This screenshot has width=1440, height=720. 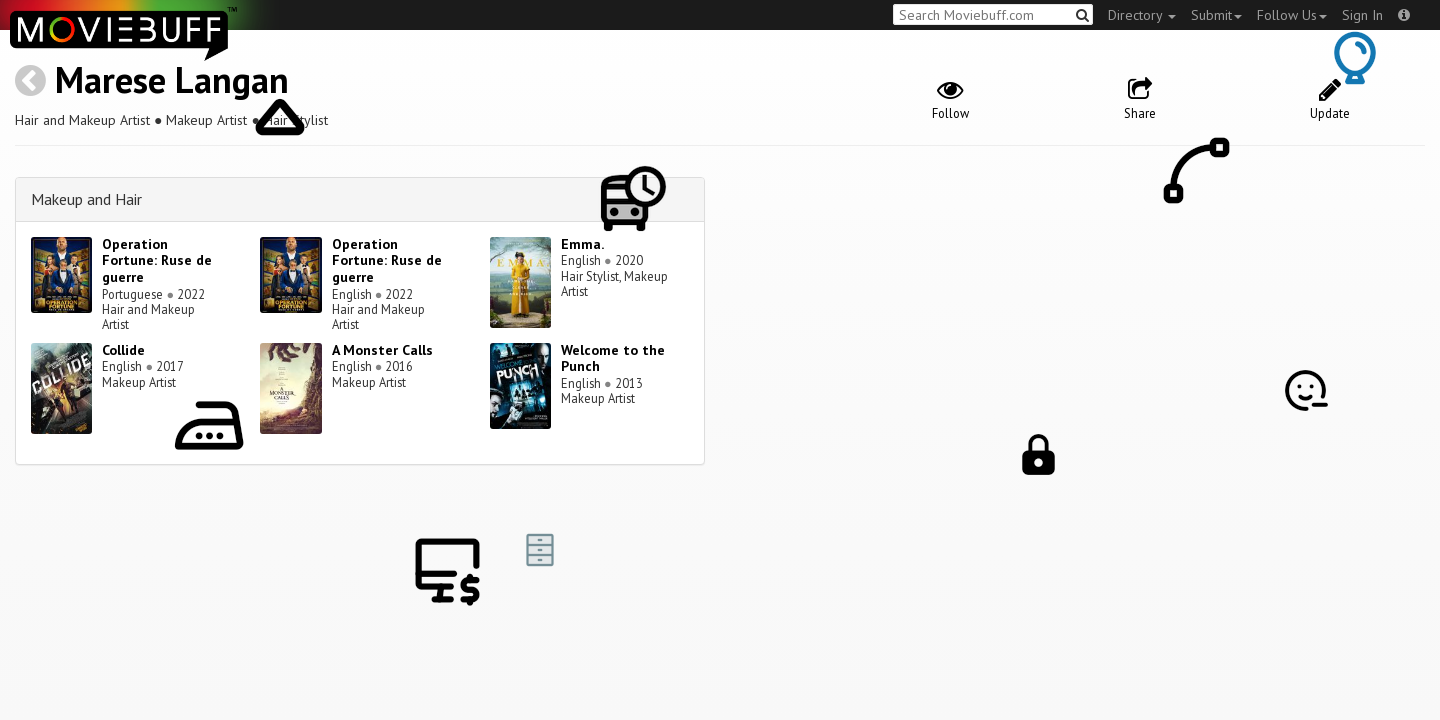 I want to click on view billing or payment on desktop, so click(x=447, y=570).